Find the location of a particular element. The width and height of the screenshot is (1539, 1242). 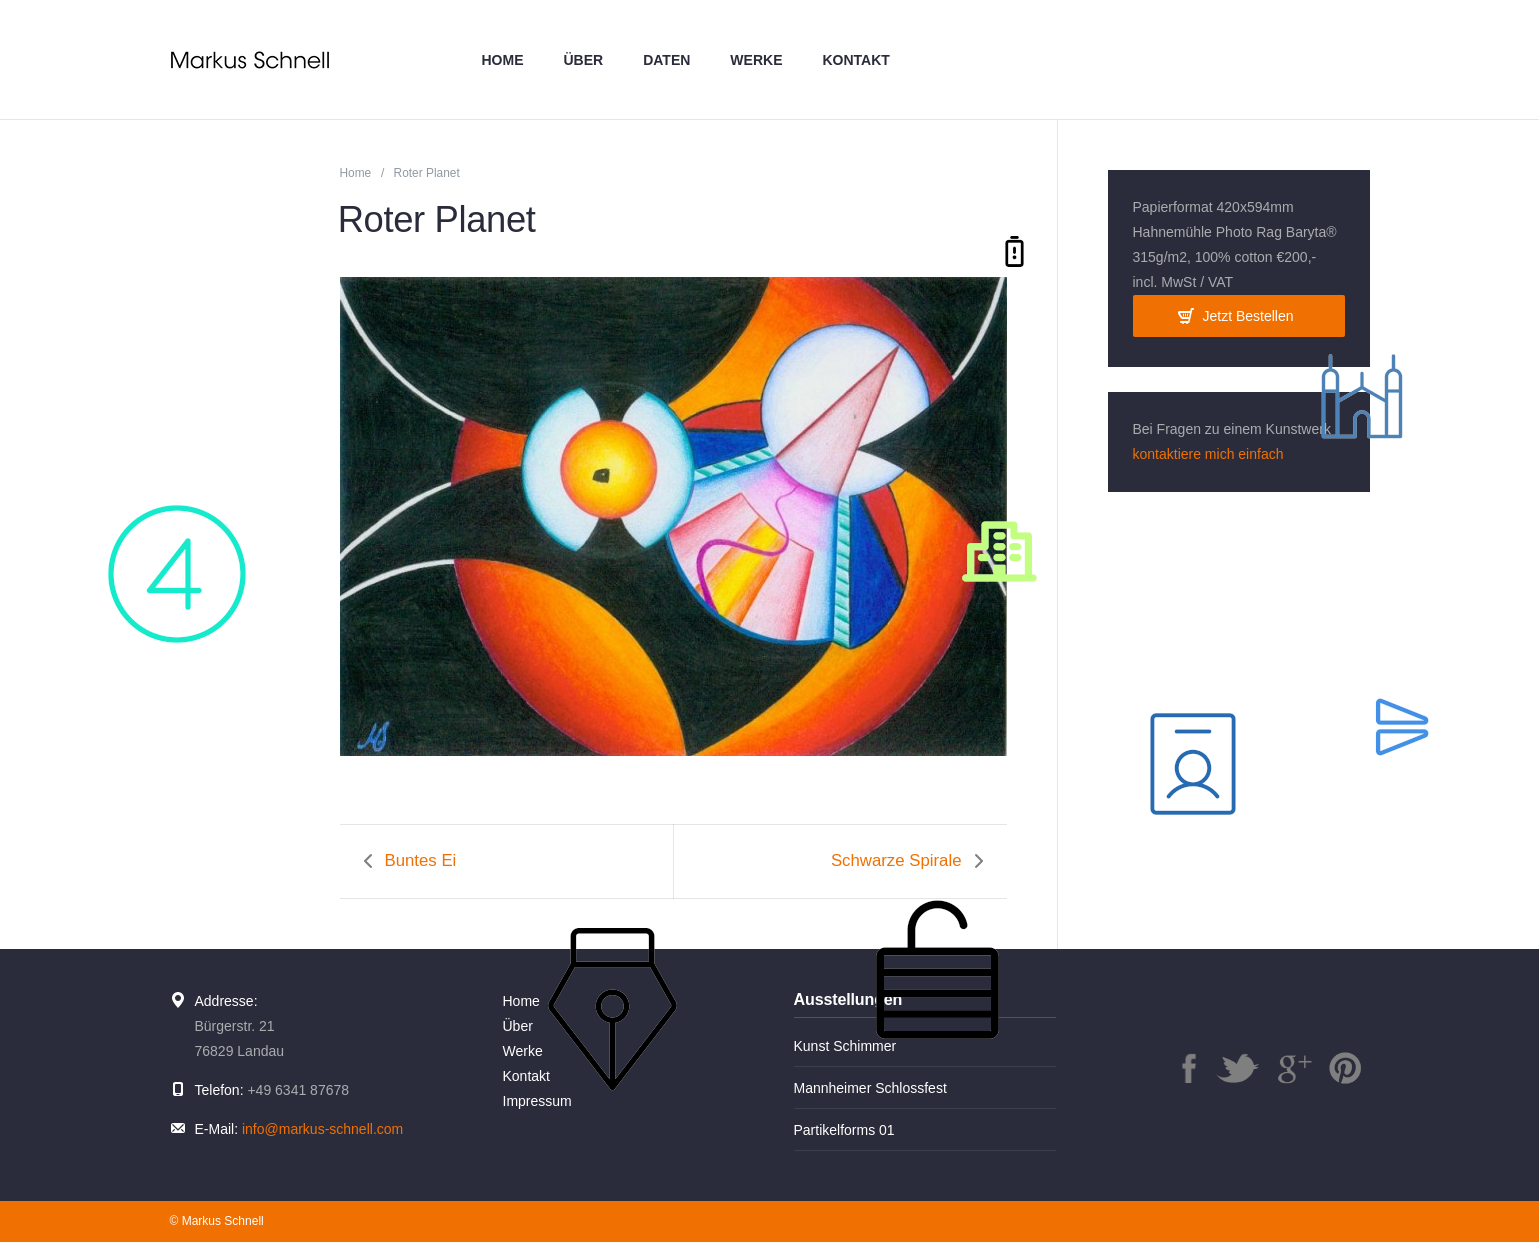

locate nearby synagogues is located at coordinates (1362, 398).